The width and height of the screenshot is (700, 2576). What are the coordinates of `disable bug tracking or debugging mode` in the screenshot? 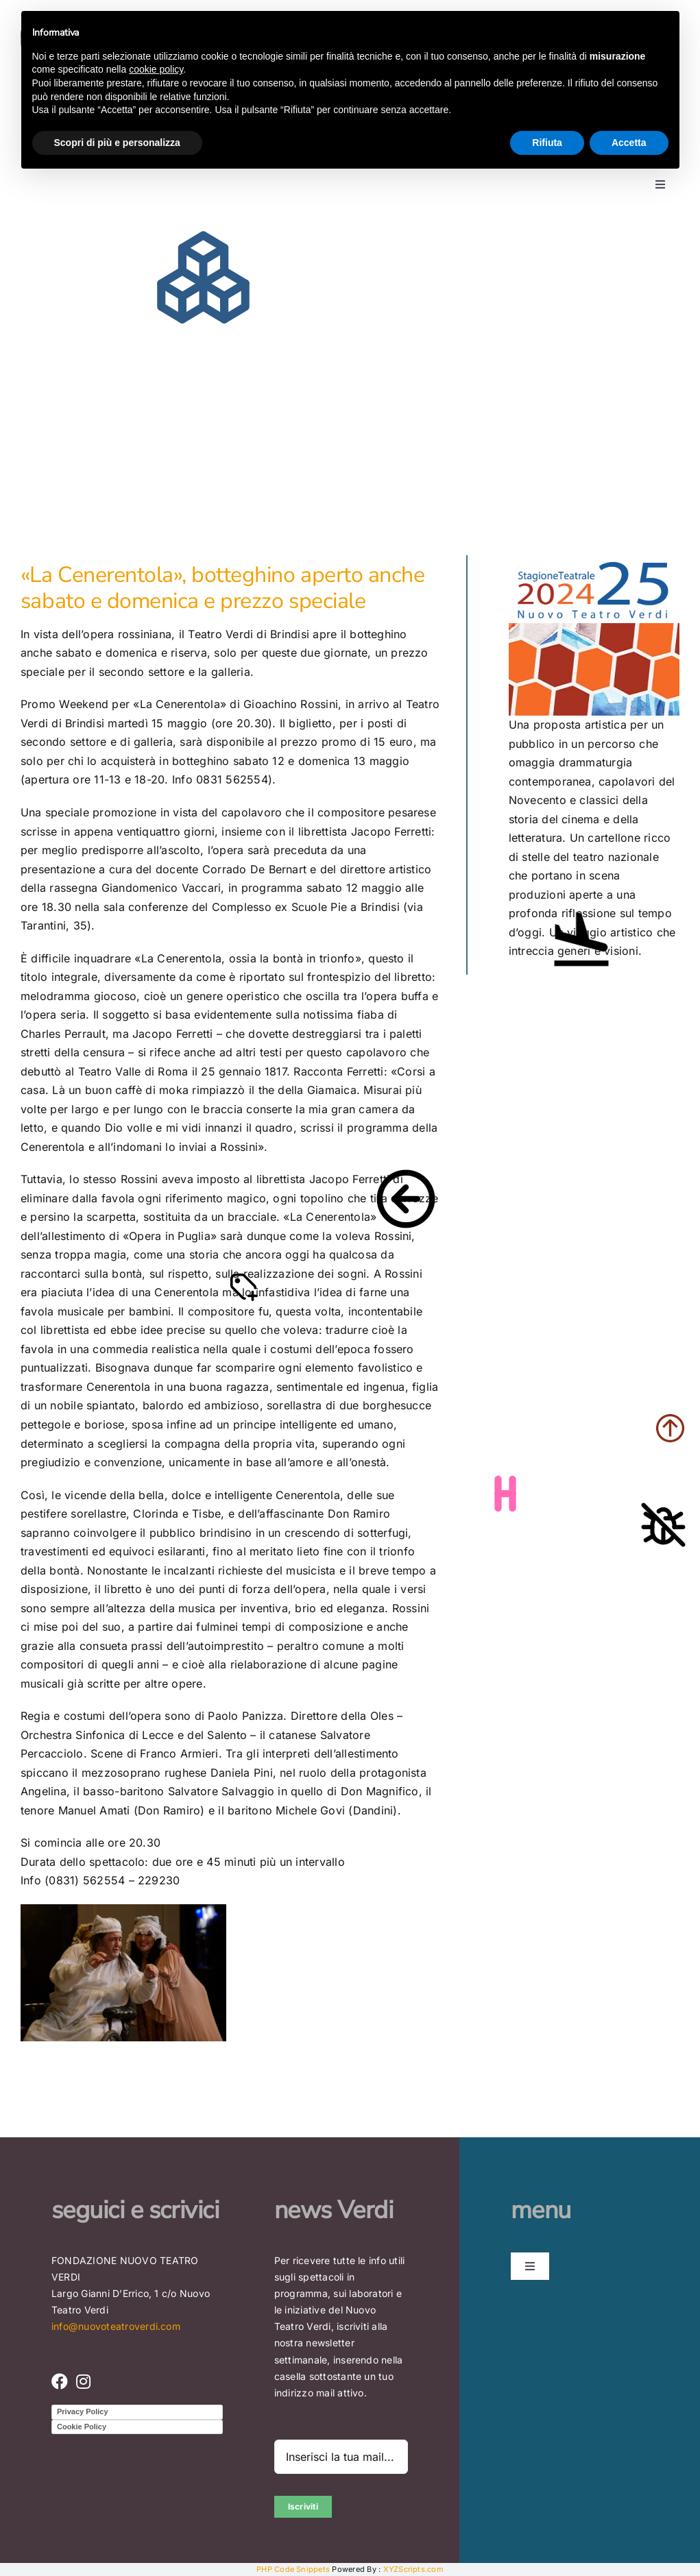 It's located at (663, 1524).